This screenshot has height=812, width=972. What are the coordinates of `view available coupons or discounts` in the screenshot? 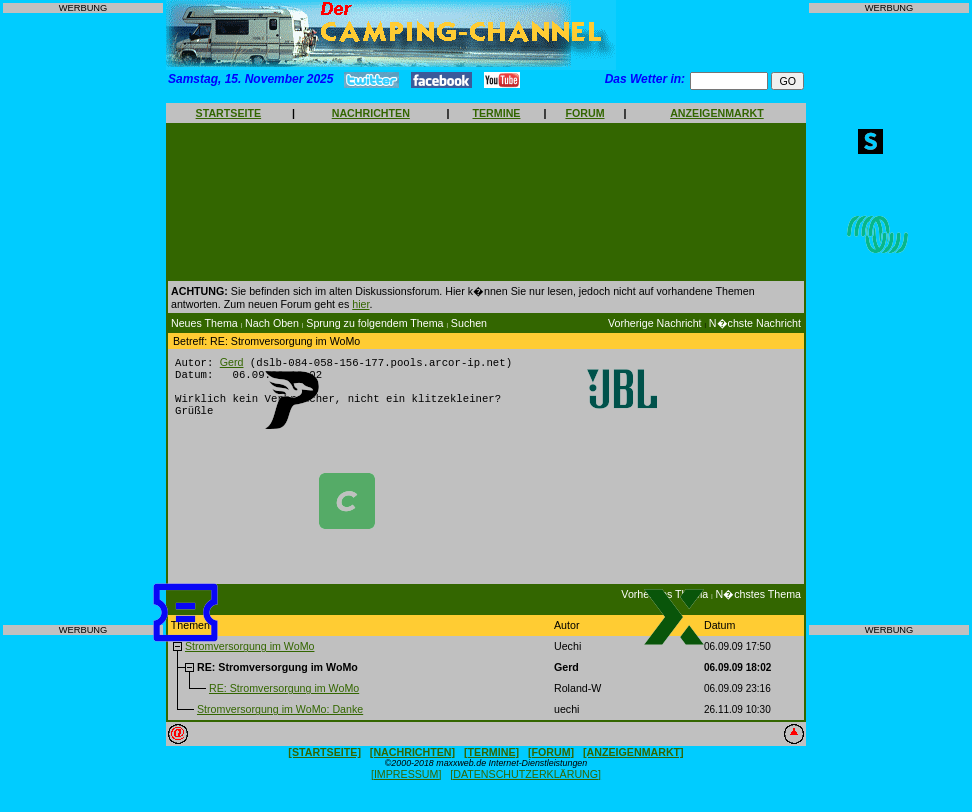 It's located at (185, 612).